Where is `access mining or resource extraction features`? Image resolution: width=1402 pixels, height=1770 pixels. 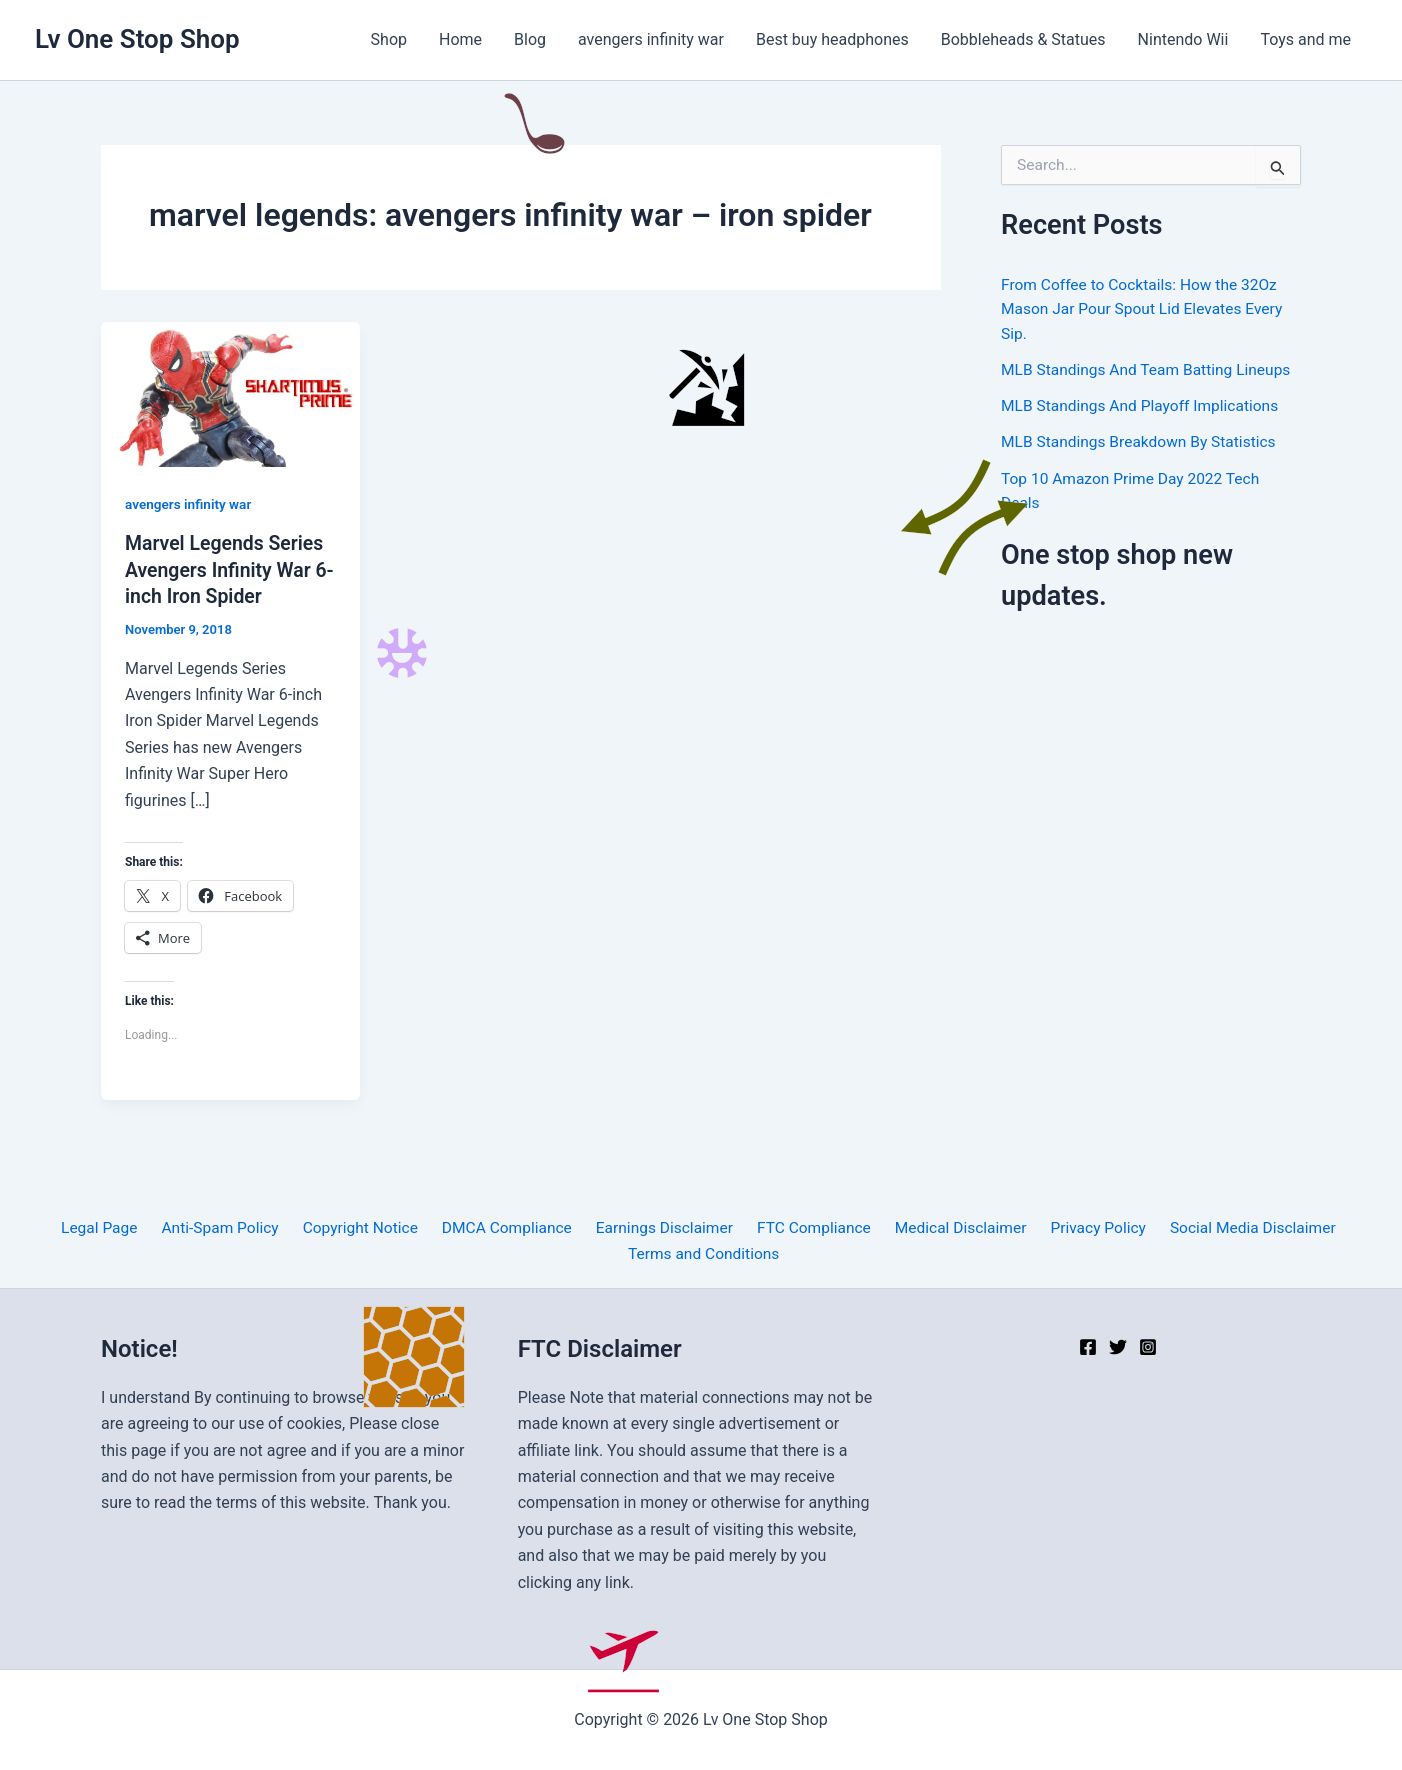 access mining or resource extraction features is located at coordinates (706, 388).